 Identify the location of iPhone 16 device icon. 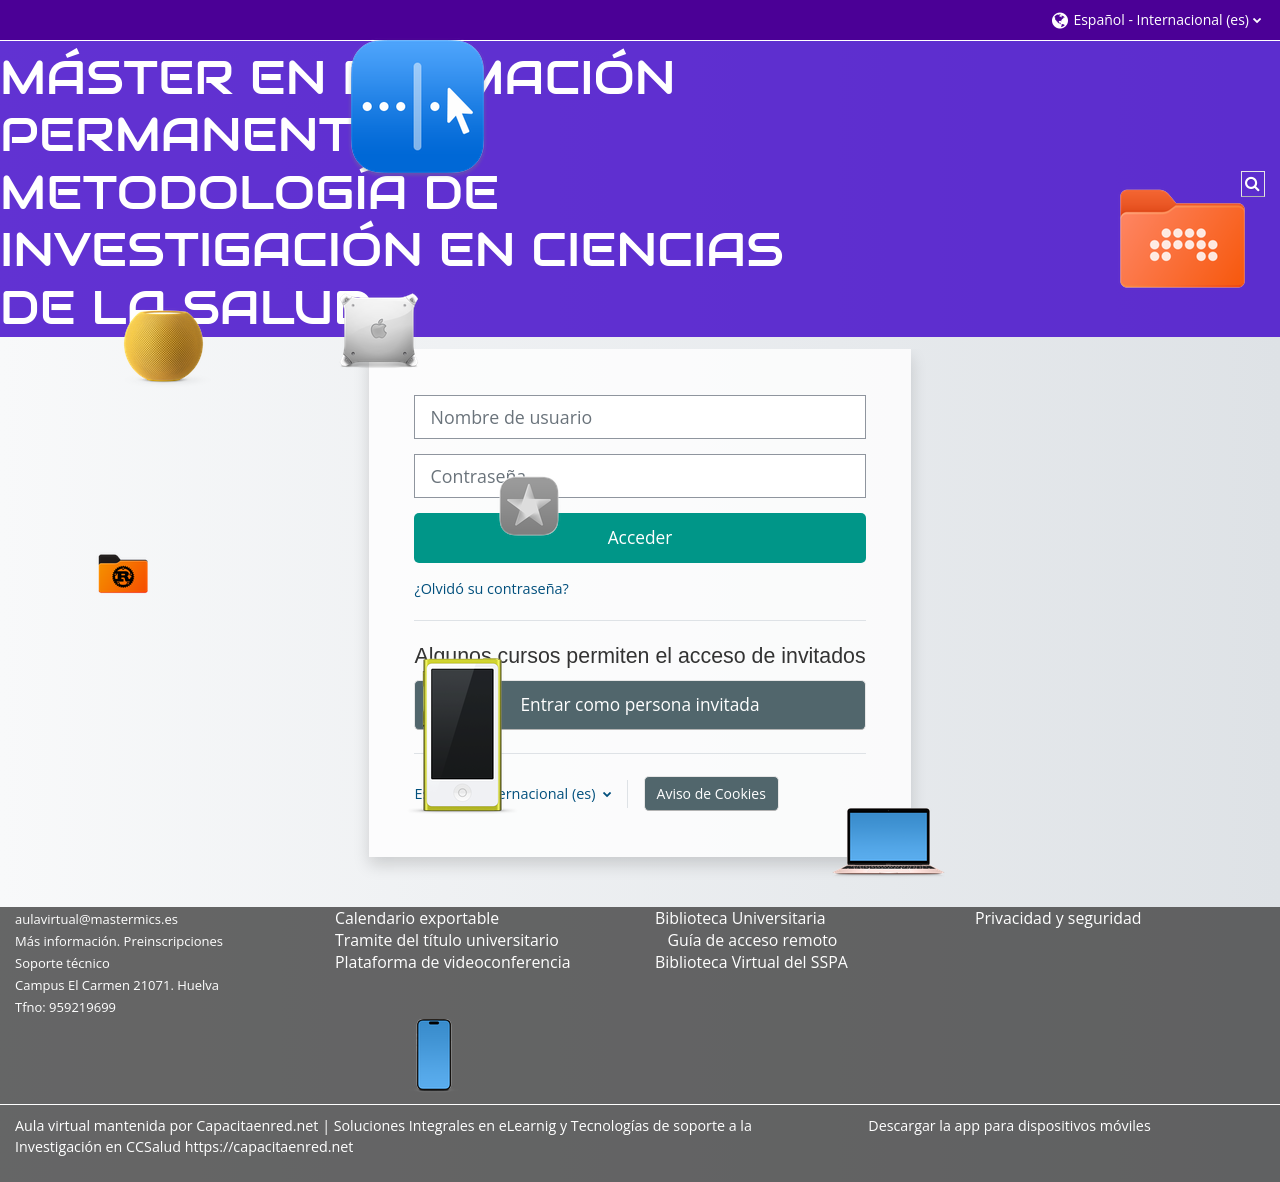
(434, 1056).